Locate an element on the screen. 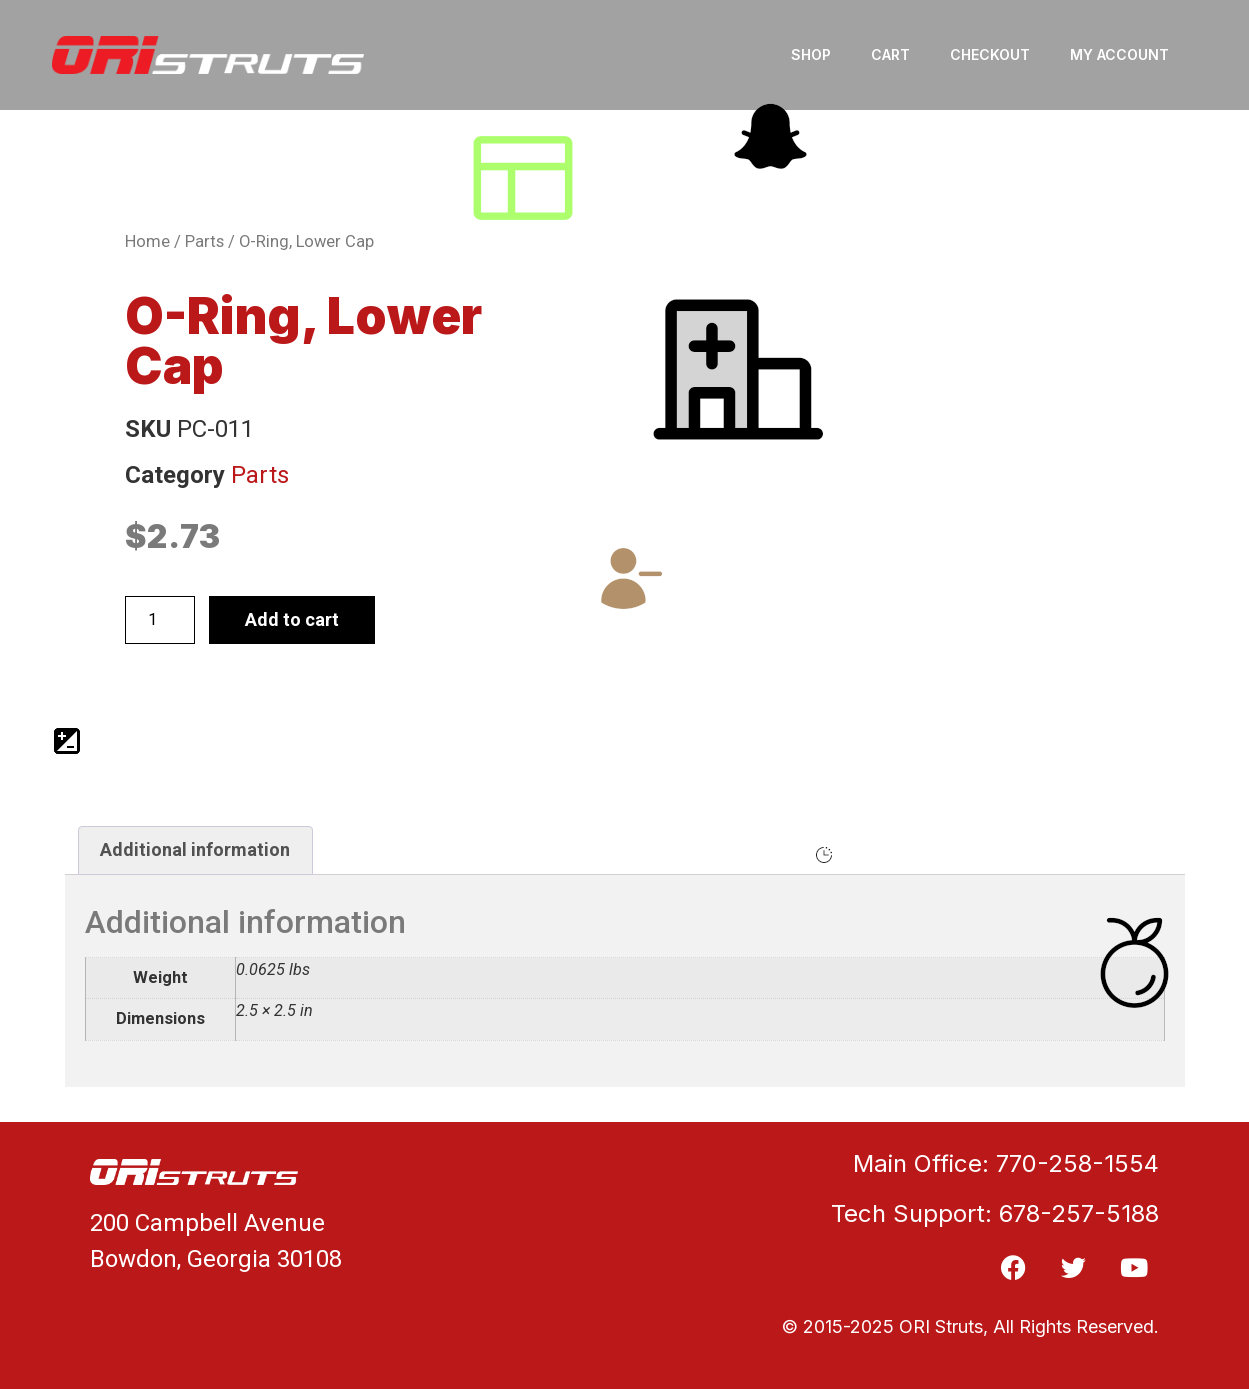  remove a user or contact is located at coordinates (628, 578).